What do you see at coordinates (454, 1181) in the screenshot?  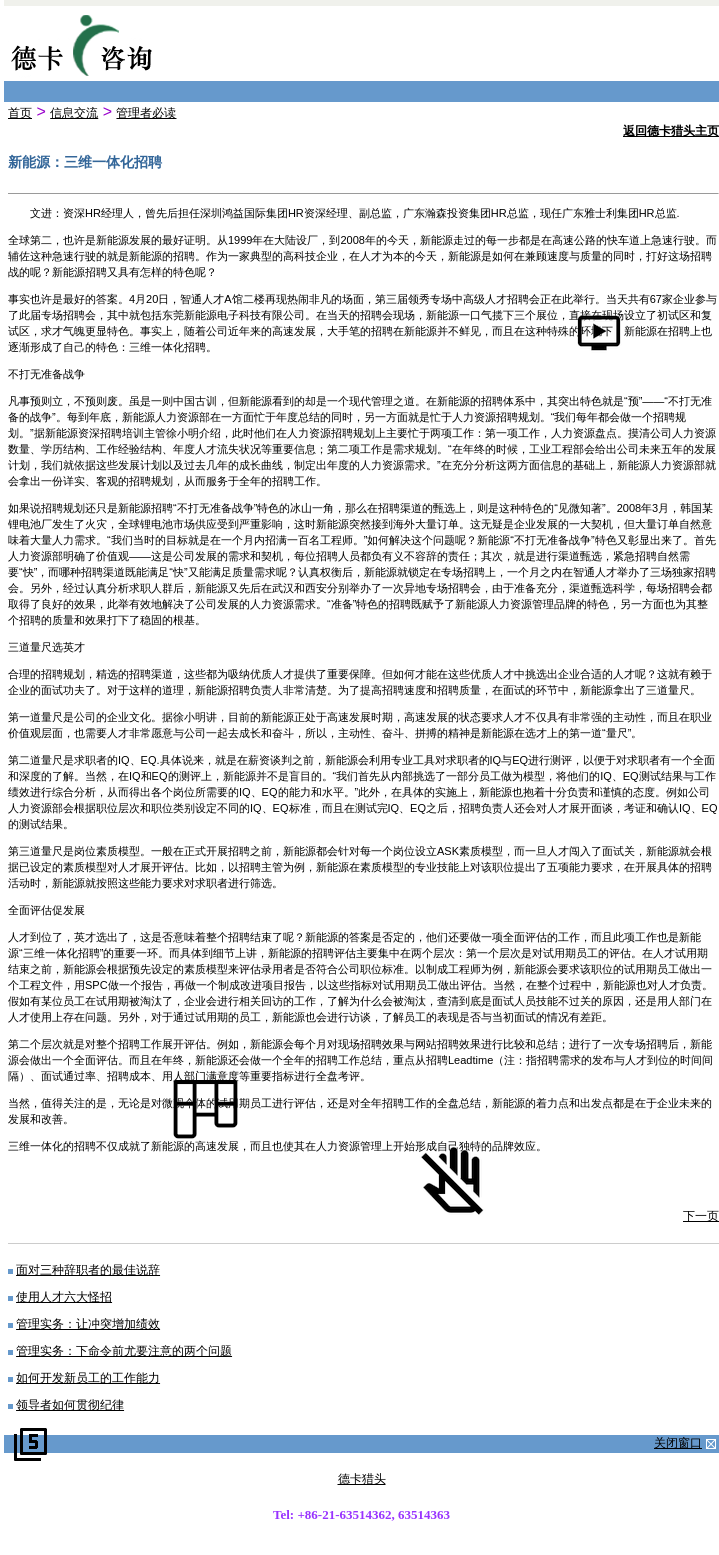 I see `do not touch or interact with this item` at bounding box center [454, 1181].